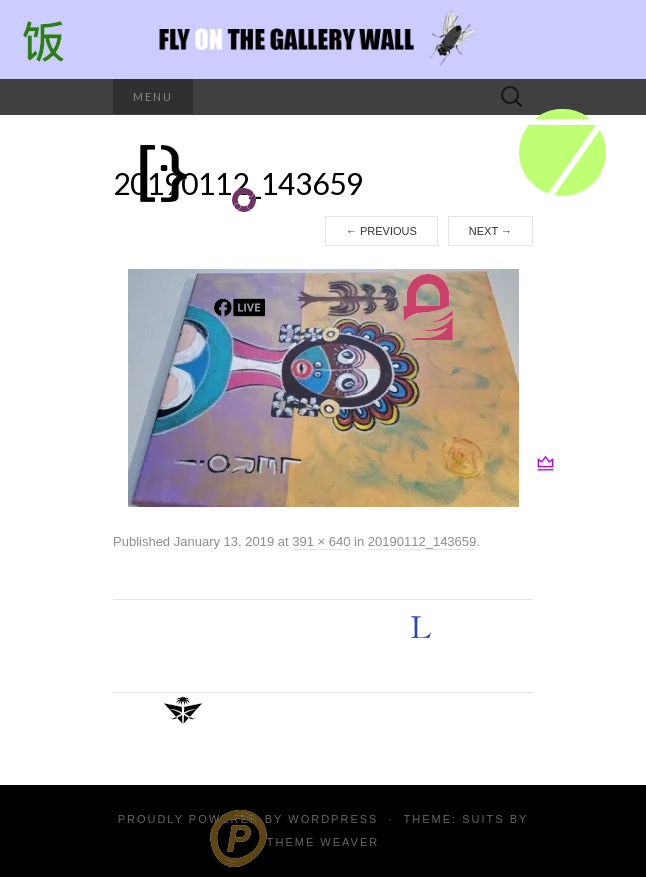 This screenshot has width=646, height=877. What do you see at coordinates (244, 200) in the screenshot?
I see `google marketing platform logo` at bounding box center [244, 200].